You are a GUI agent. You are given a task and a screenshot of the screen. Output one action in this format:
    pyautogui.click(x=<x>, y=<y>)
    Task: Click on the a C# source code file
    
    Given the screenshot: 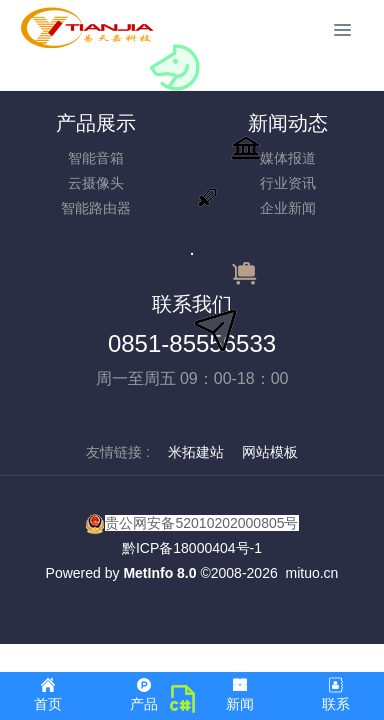 What is the action you would take?
    pyautogui.click(x=183, y=699)
    